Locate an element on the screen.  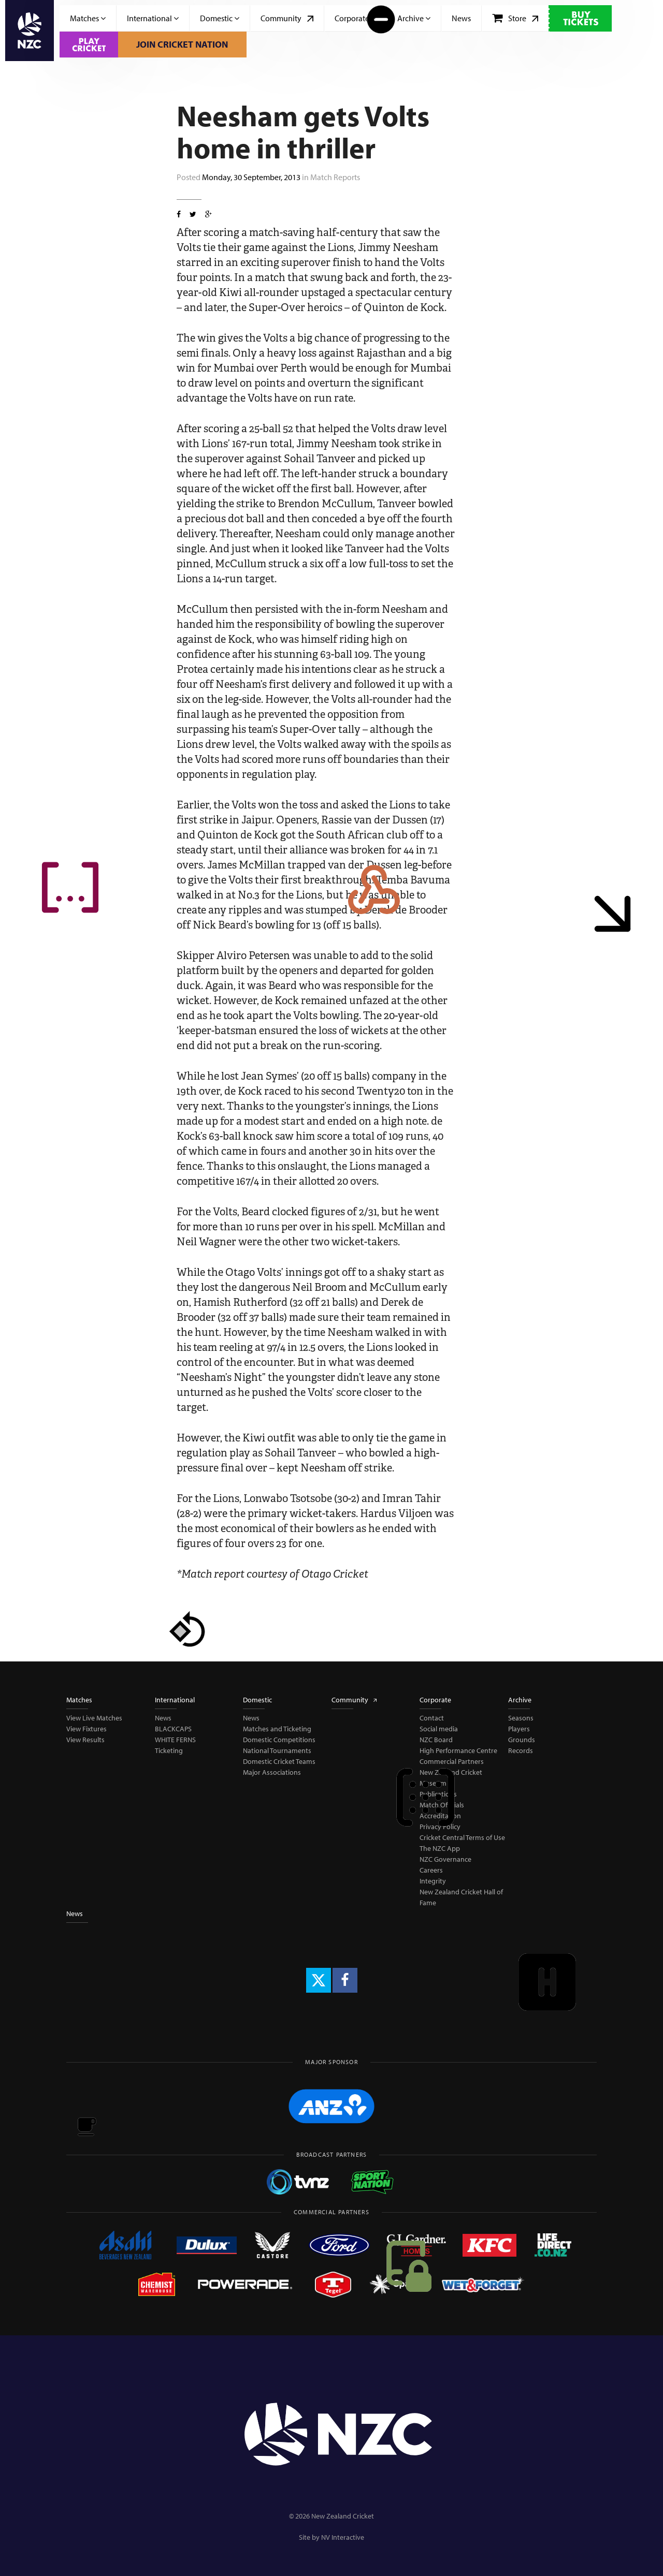
access café or coffee shop locations is located at coordinates (86, 2127).